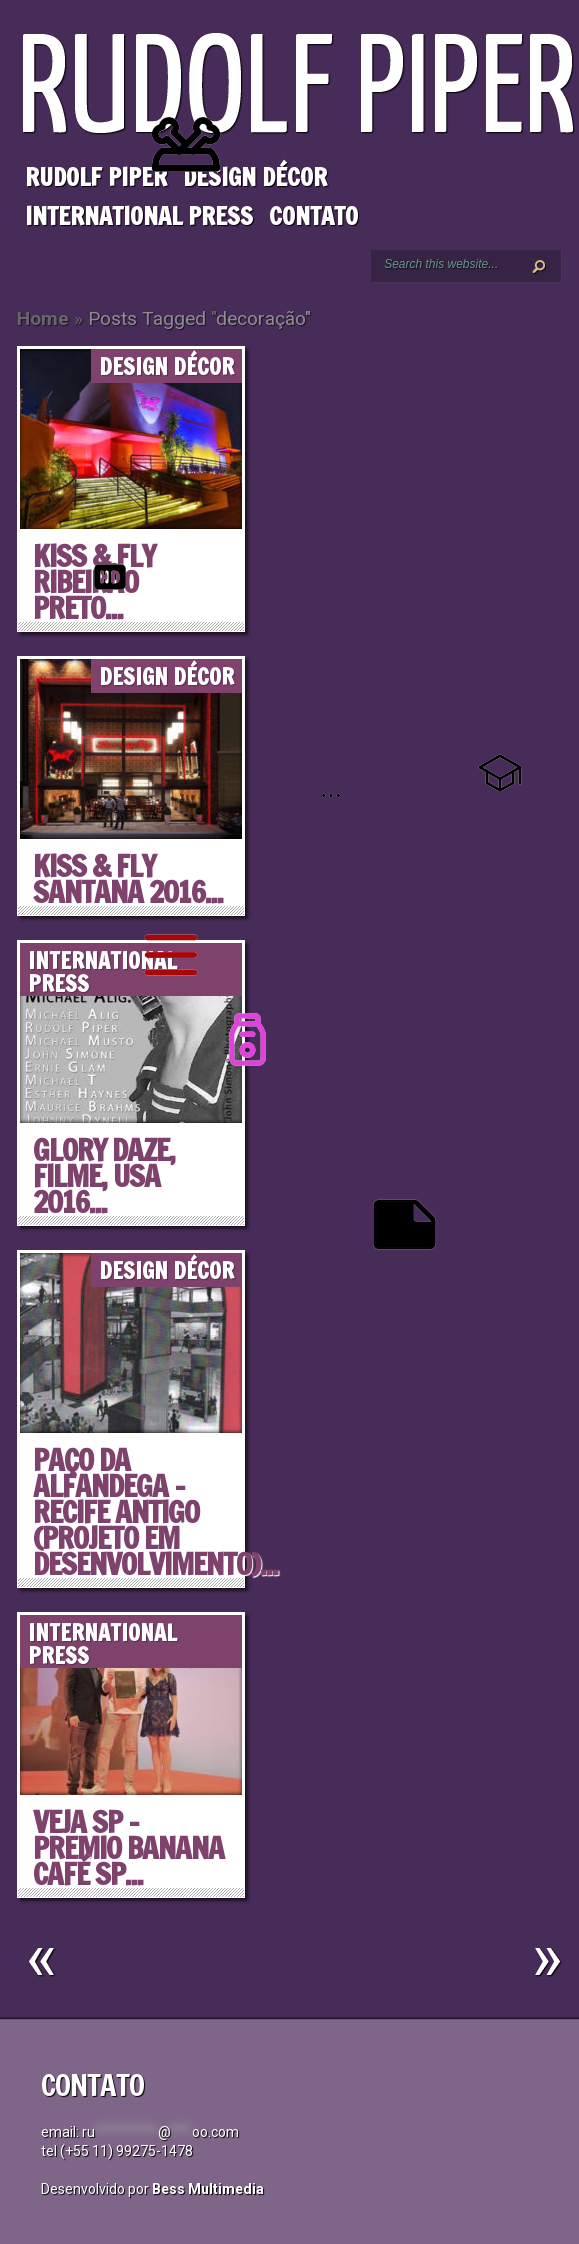  What do you see at coordinates (500, 773) in the screenshot?
I see `access education or learning content` at bounding box center [500, 773].